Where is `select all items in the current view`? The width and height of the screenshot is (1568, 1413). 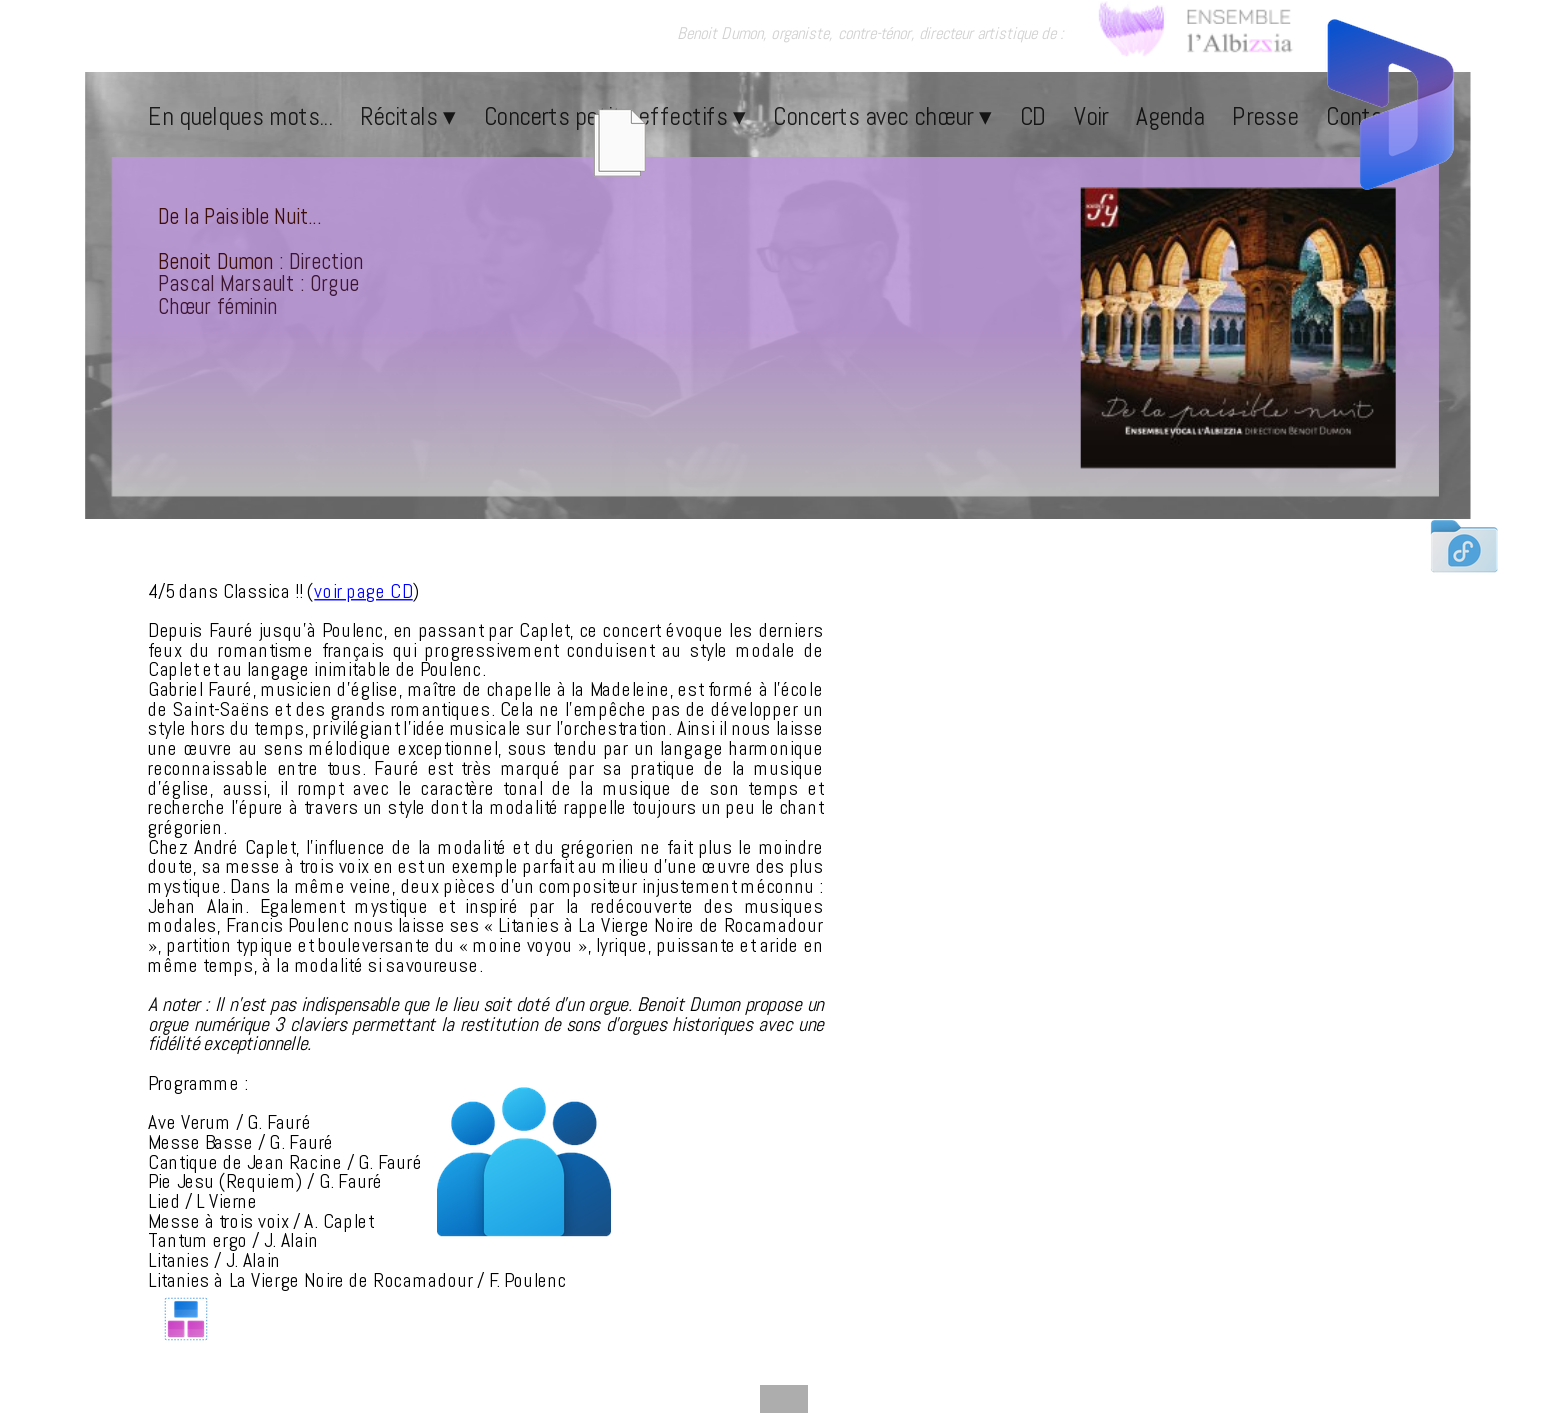 select all items in the current view is located at coordinates (186, 1319).